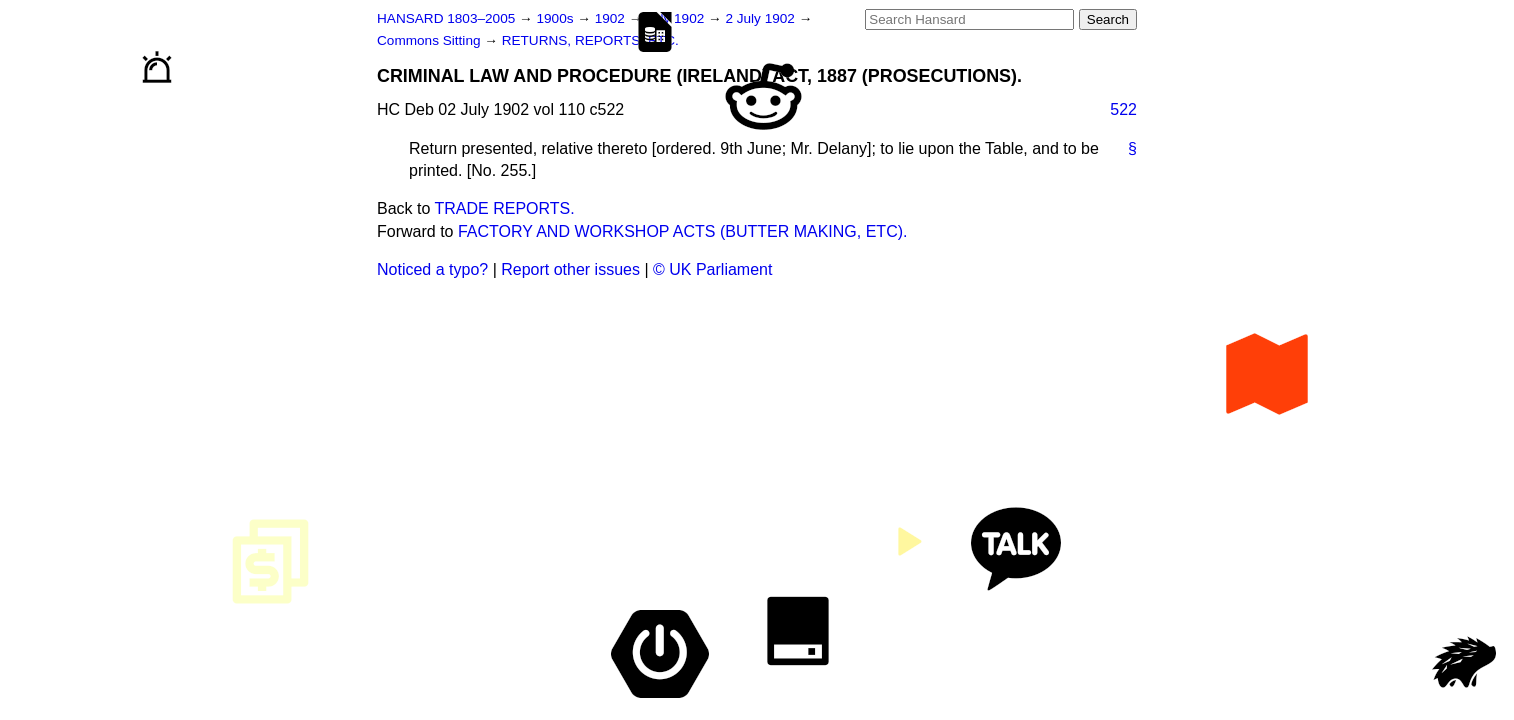 This screenshot has width=1514, height=720. Describe the element at coordinates (798, 631) in the screenshot. I see `access storage or hard drive settings` at that location.